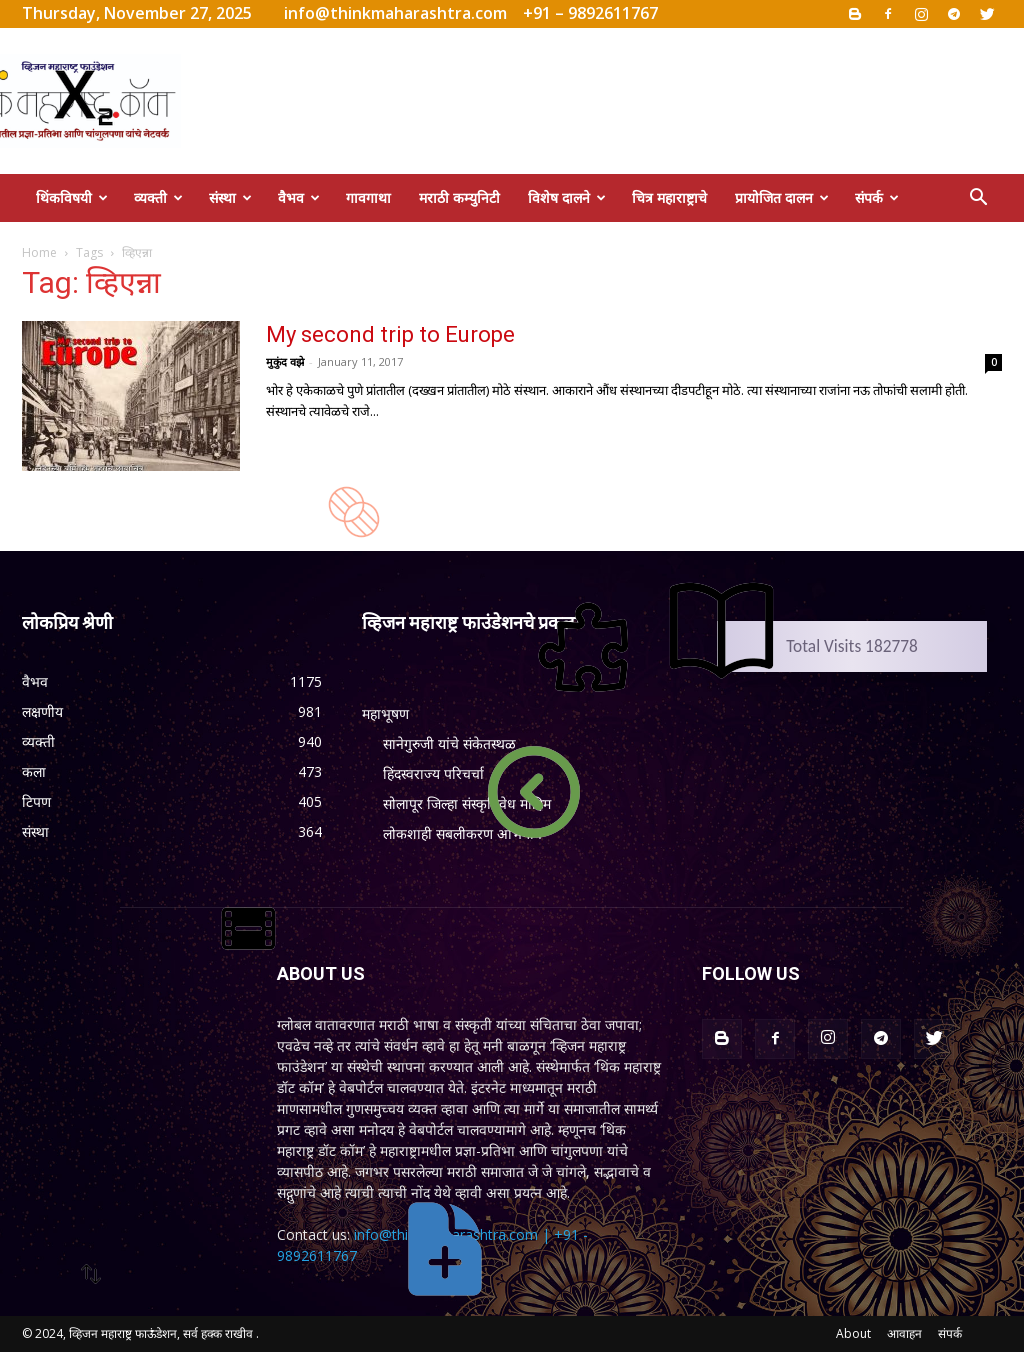  Describe the element at coordinates (75, 98) in the screenshot. I see `format text as subscript` at that location.